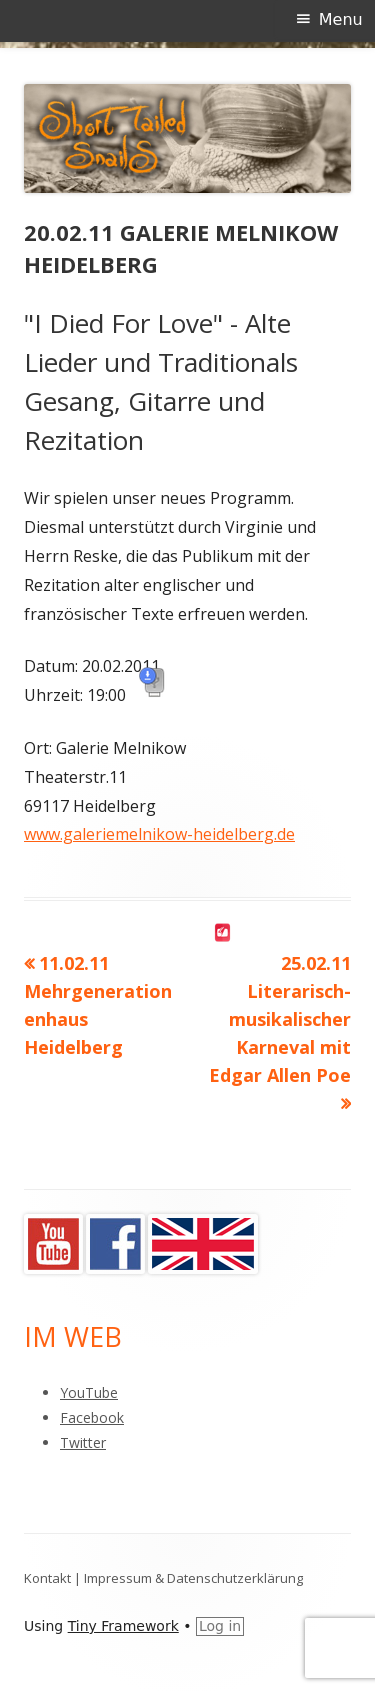 Image resolution: width=375 pixels, height=1692 pixels. What do you see at coordinates (154, 682) in the screenshot?
I see `create a bootable USB drive` at bounding box center [154, 682].